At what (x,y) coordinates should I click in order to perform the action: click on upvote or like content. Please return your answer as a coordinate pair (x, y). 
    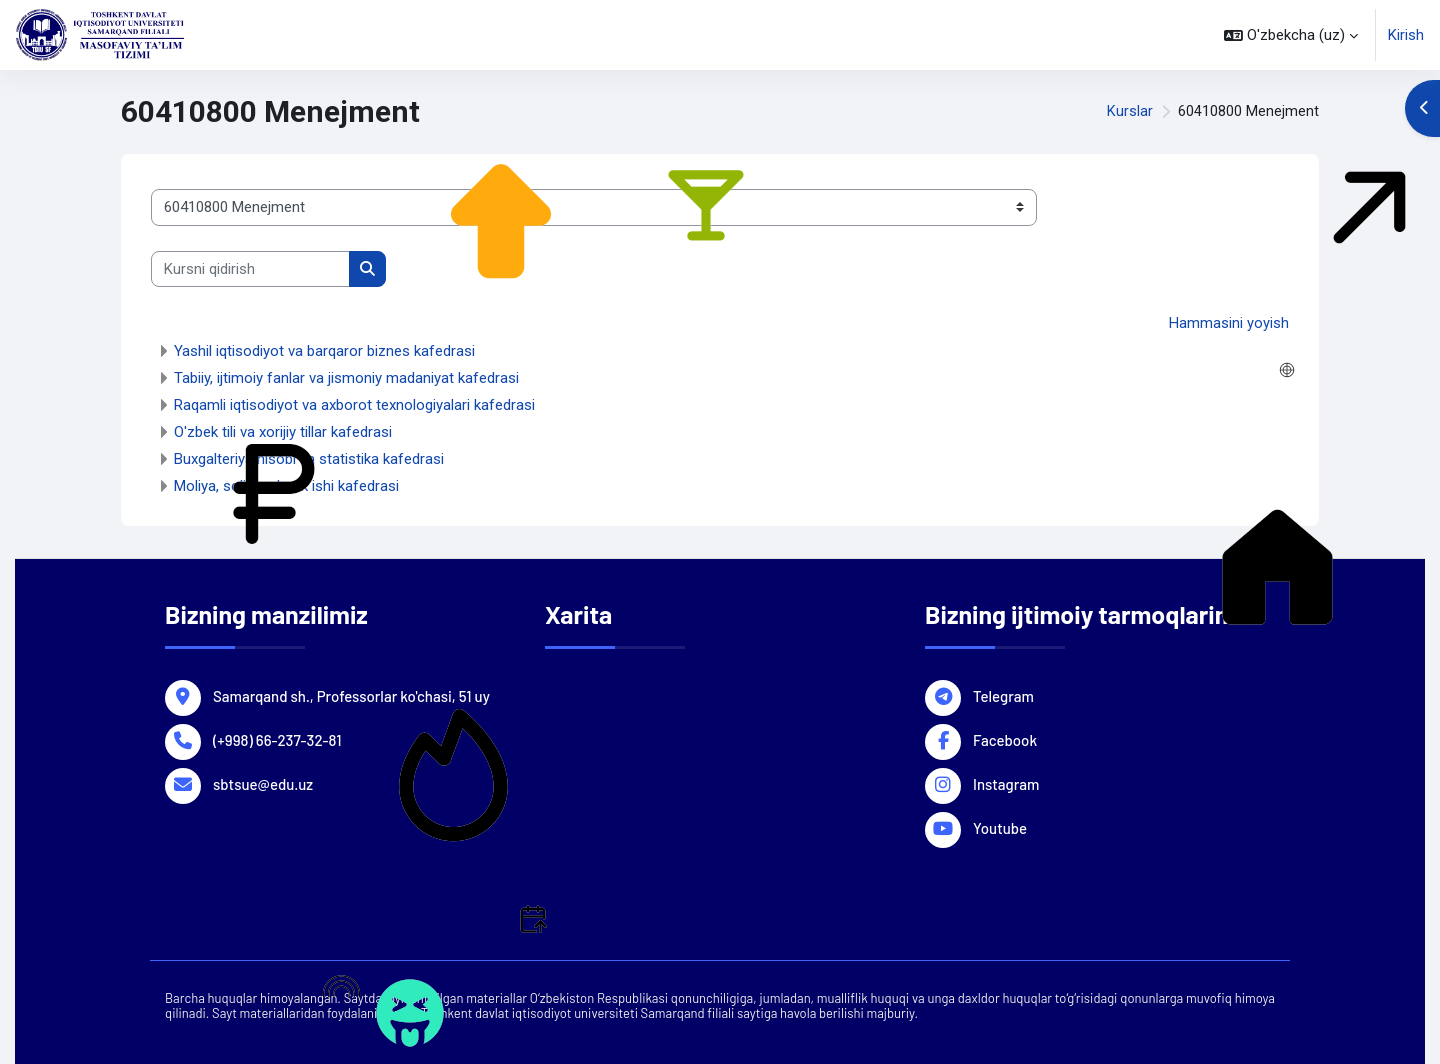
    Looking at the image, I should click on (501, 220).